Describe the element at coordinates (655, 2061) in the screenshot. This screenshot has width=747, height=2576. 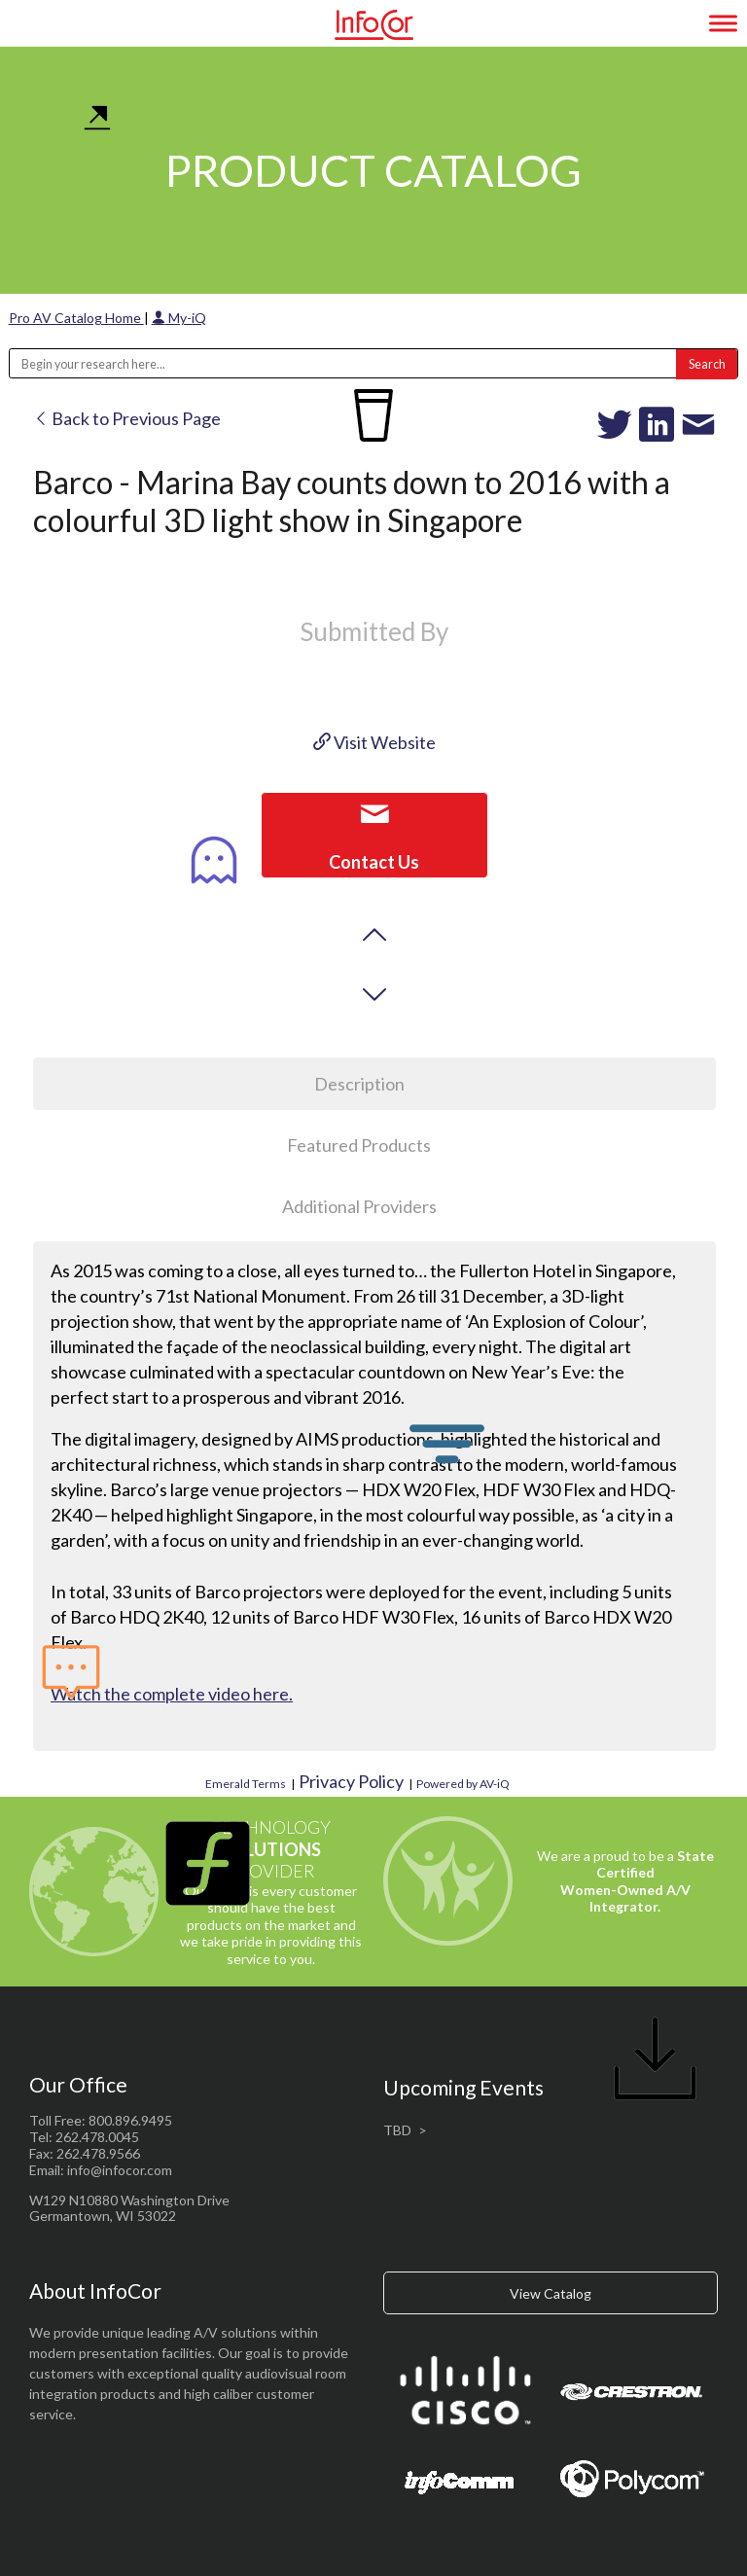
I see `download a file` at that location.